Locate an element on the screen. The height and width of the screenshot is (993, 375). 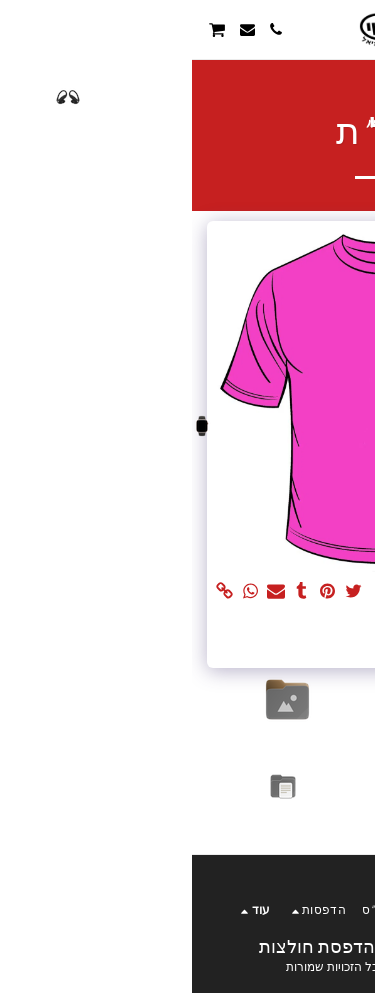
apple watch series 10 device icon is located at coordinates (202, 426).